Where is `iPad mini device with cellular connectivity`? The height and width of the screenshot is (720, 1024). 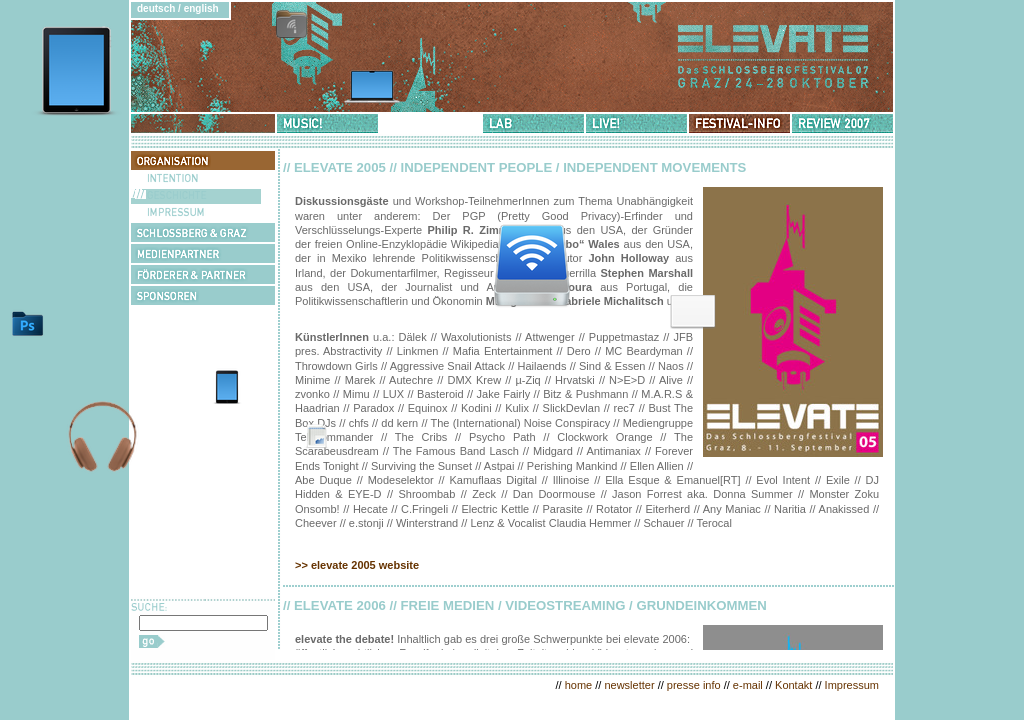 iPad mini device with cellular connectivity is located at coordinates (227, 384).